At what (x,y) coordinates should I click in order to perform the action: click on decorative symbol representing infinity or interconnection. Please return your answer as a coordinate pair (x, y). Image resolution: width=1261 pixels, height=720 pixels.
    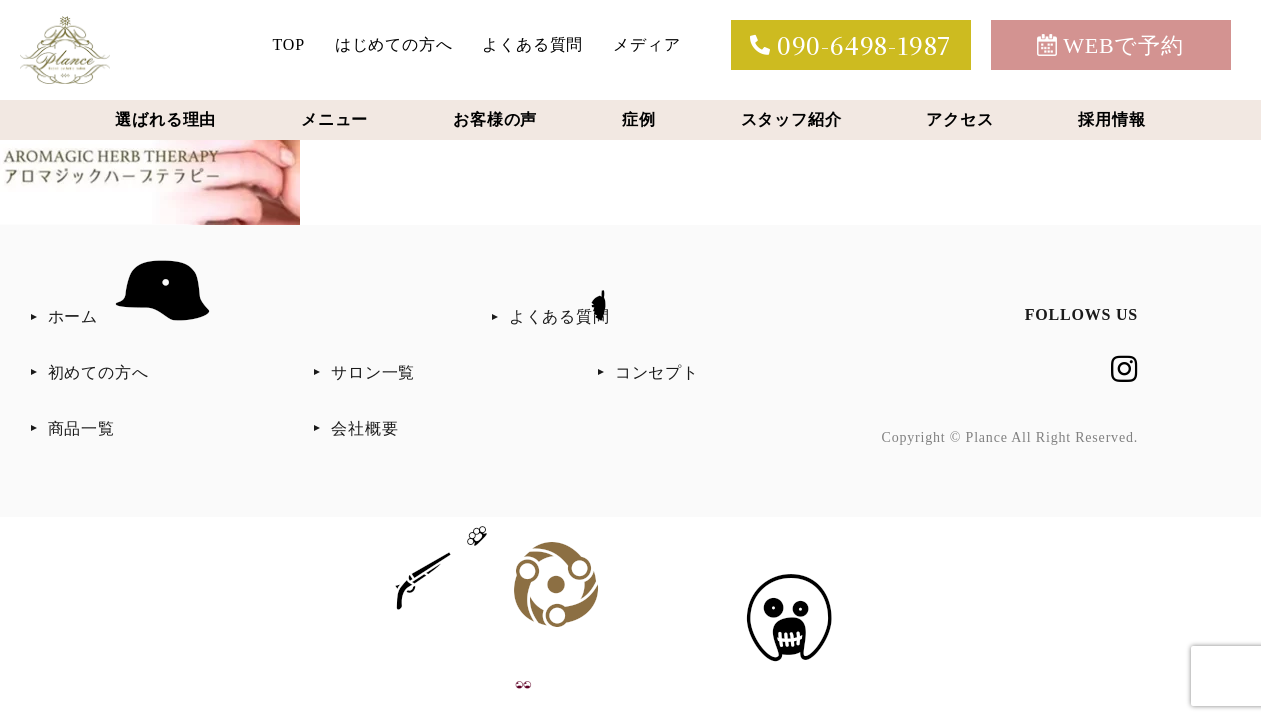
    Looking at the image, I should click on (555, 584).